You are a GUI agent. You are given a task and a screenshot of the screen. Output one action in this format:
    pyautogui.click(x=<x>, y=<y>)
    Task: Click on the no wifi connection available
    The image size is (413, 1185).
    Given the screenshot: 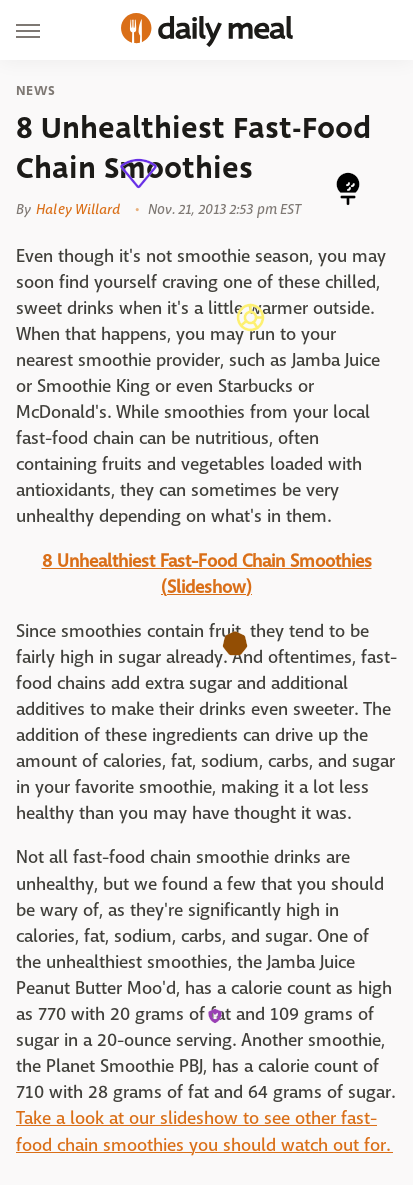 What is the action you would take?
    pyautogui.click(x=138, y=173)
    